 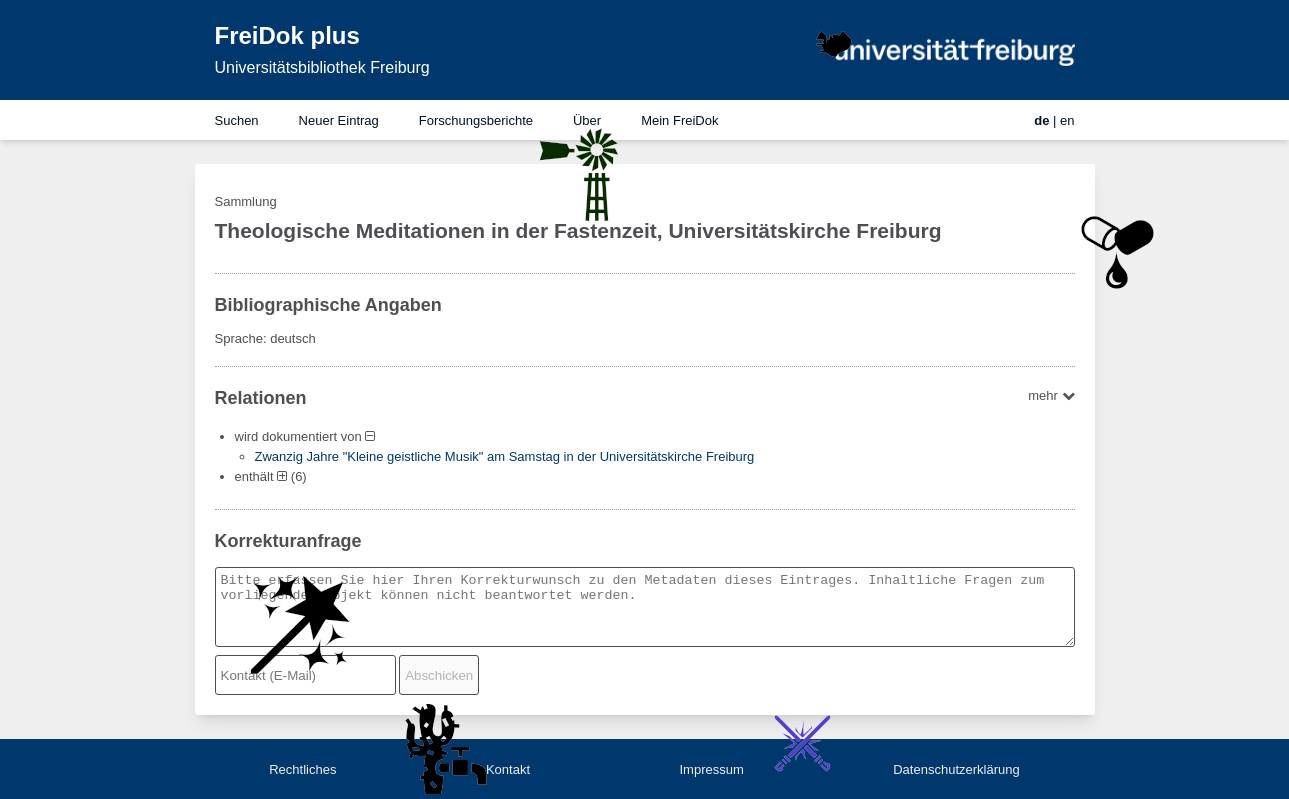 I want to click on access lightsaber combat or duel mode, so click(x=802, y=743).